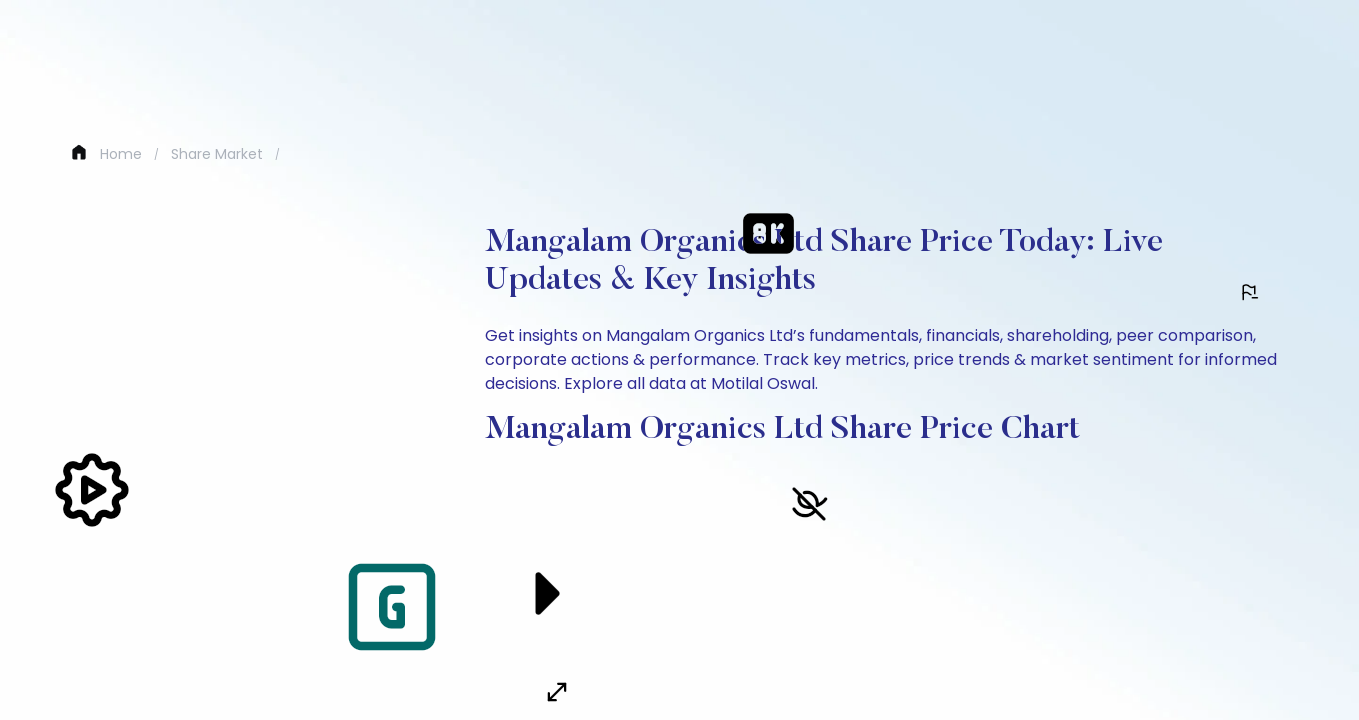 Image resolution: width=1359 pixels, height=720 pixels. Describe the element at coordinates (92, 490) in the screenshot. I see `configure automation settings` at that location.